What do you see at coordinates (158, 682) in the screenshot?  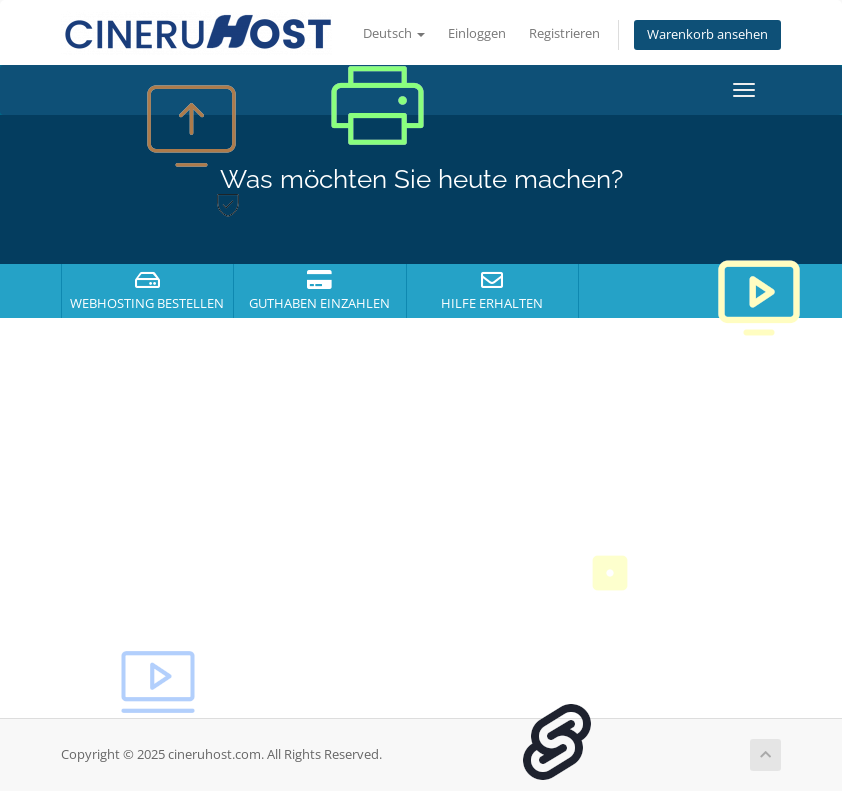 I see `play or watch a video` at bounding box center [158, 682].